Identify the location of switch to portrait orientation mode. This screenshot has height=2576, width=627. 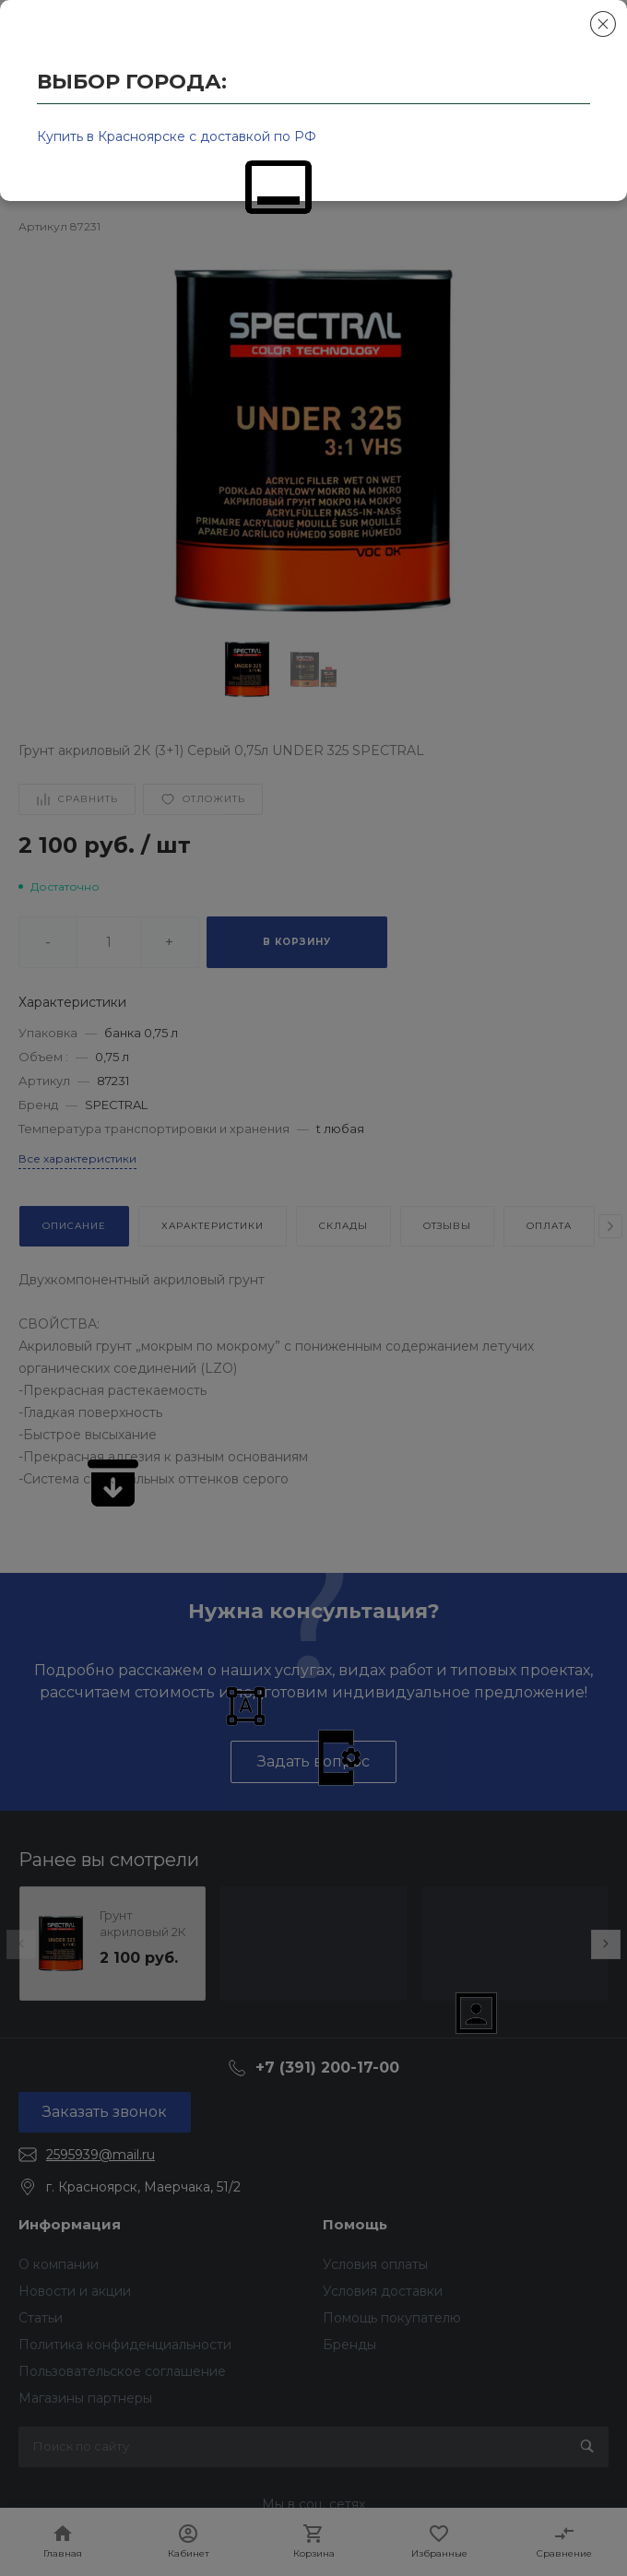
(476, 2013).